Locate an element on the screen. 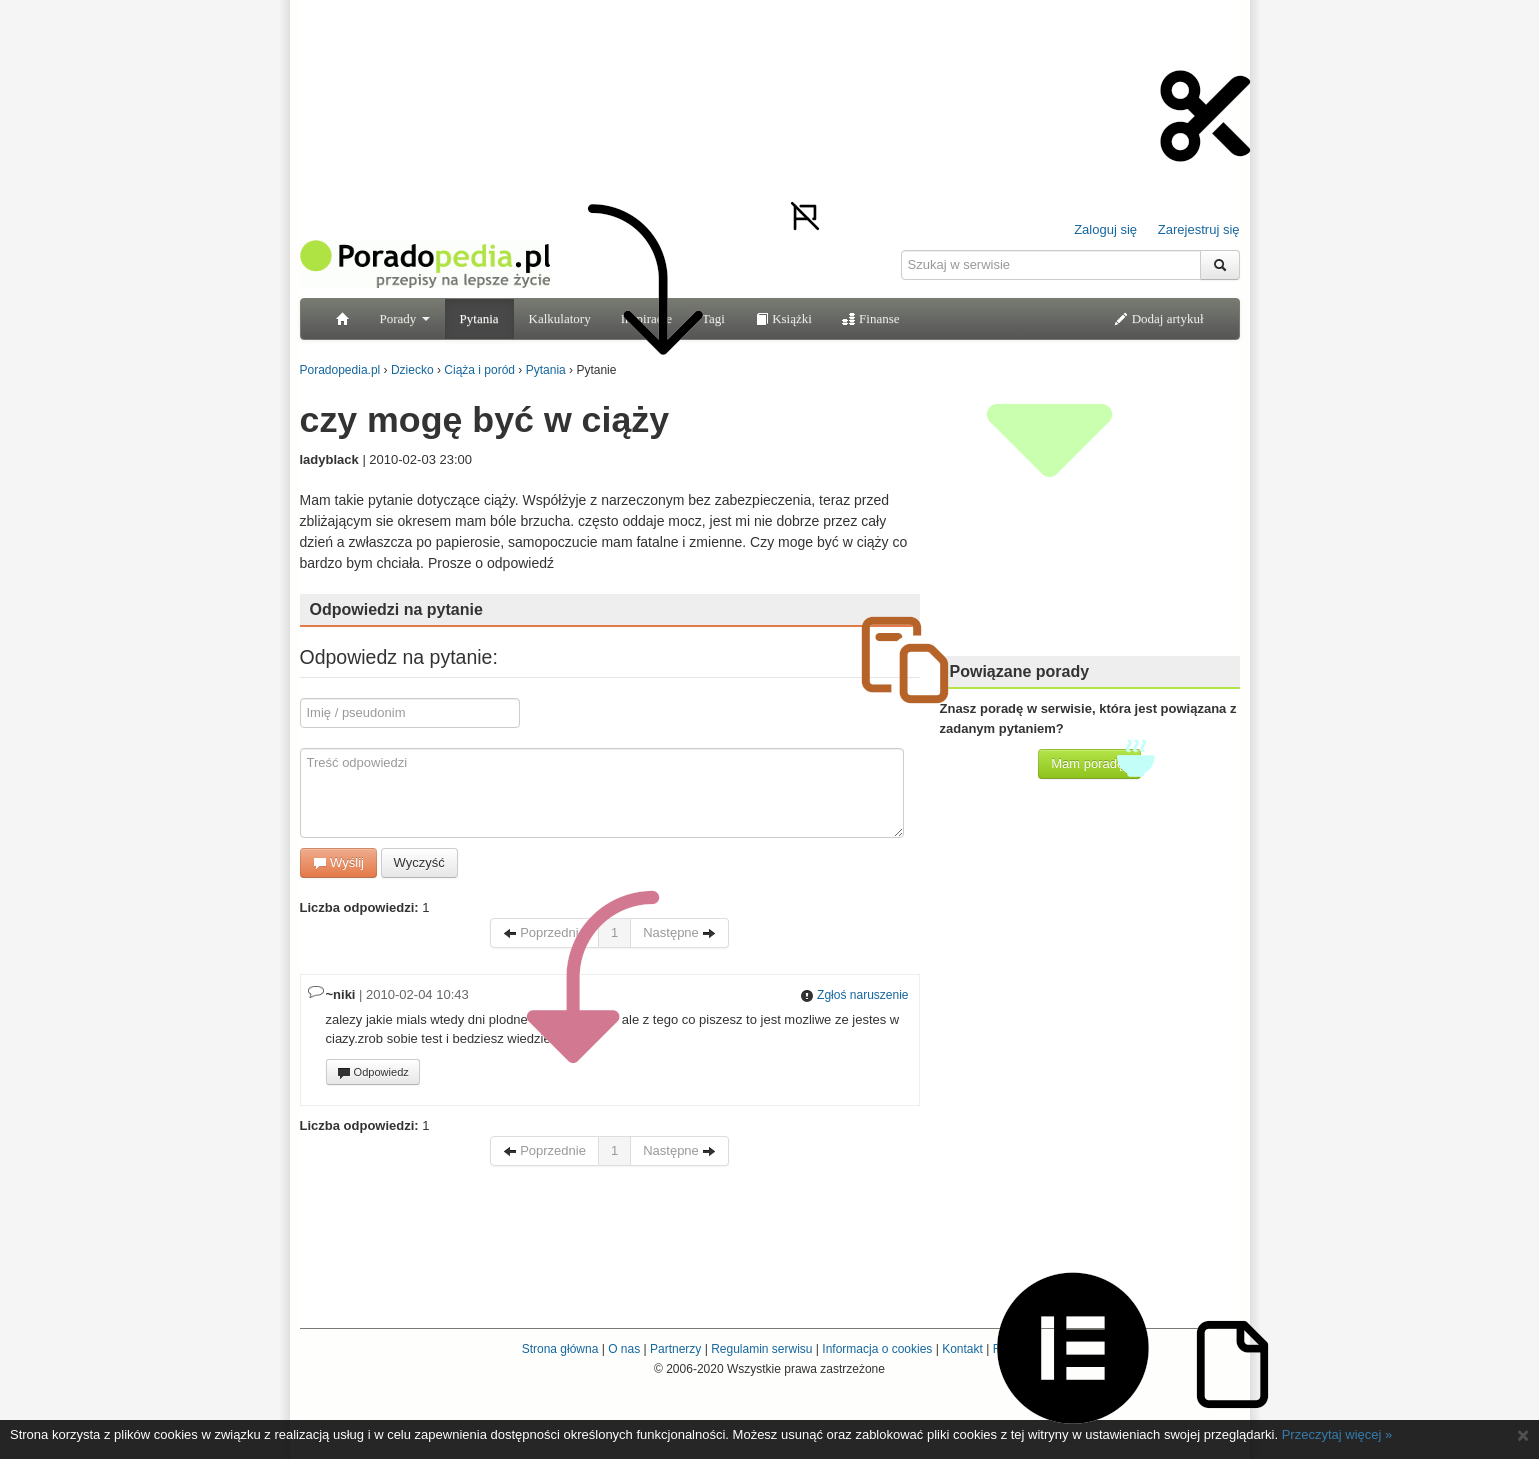 Image resolution: width=1539 pixels, height=1459 pixels. copy file to clipboard is located at coordinates (905, 660).